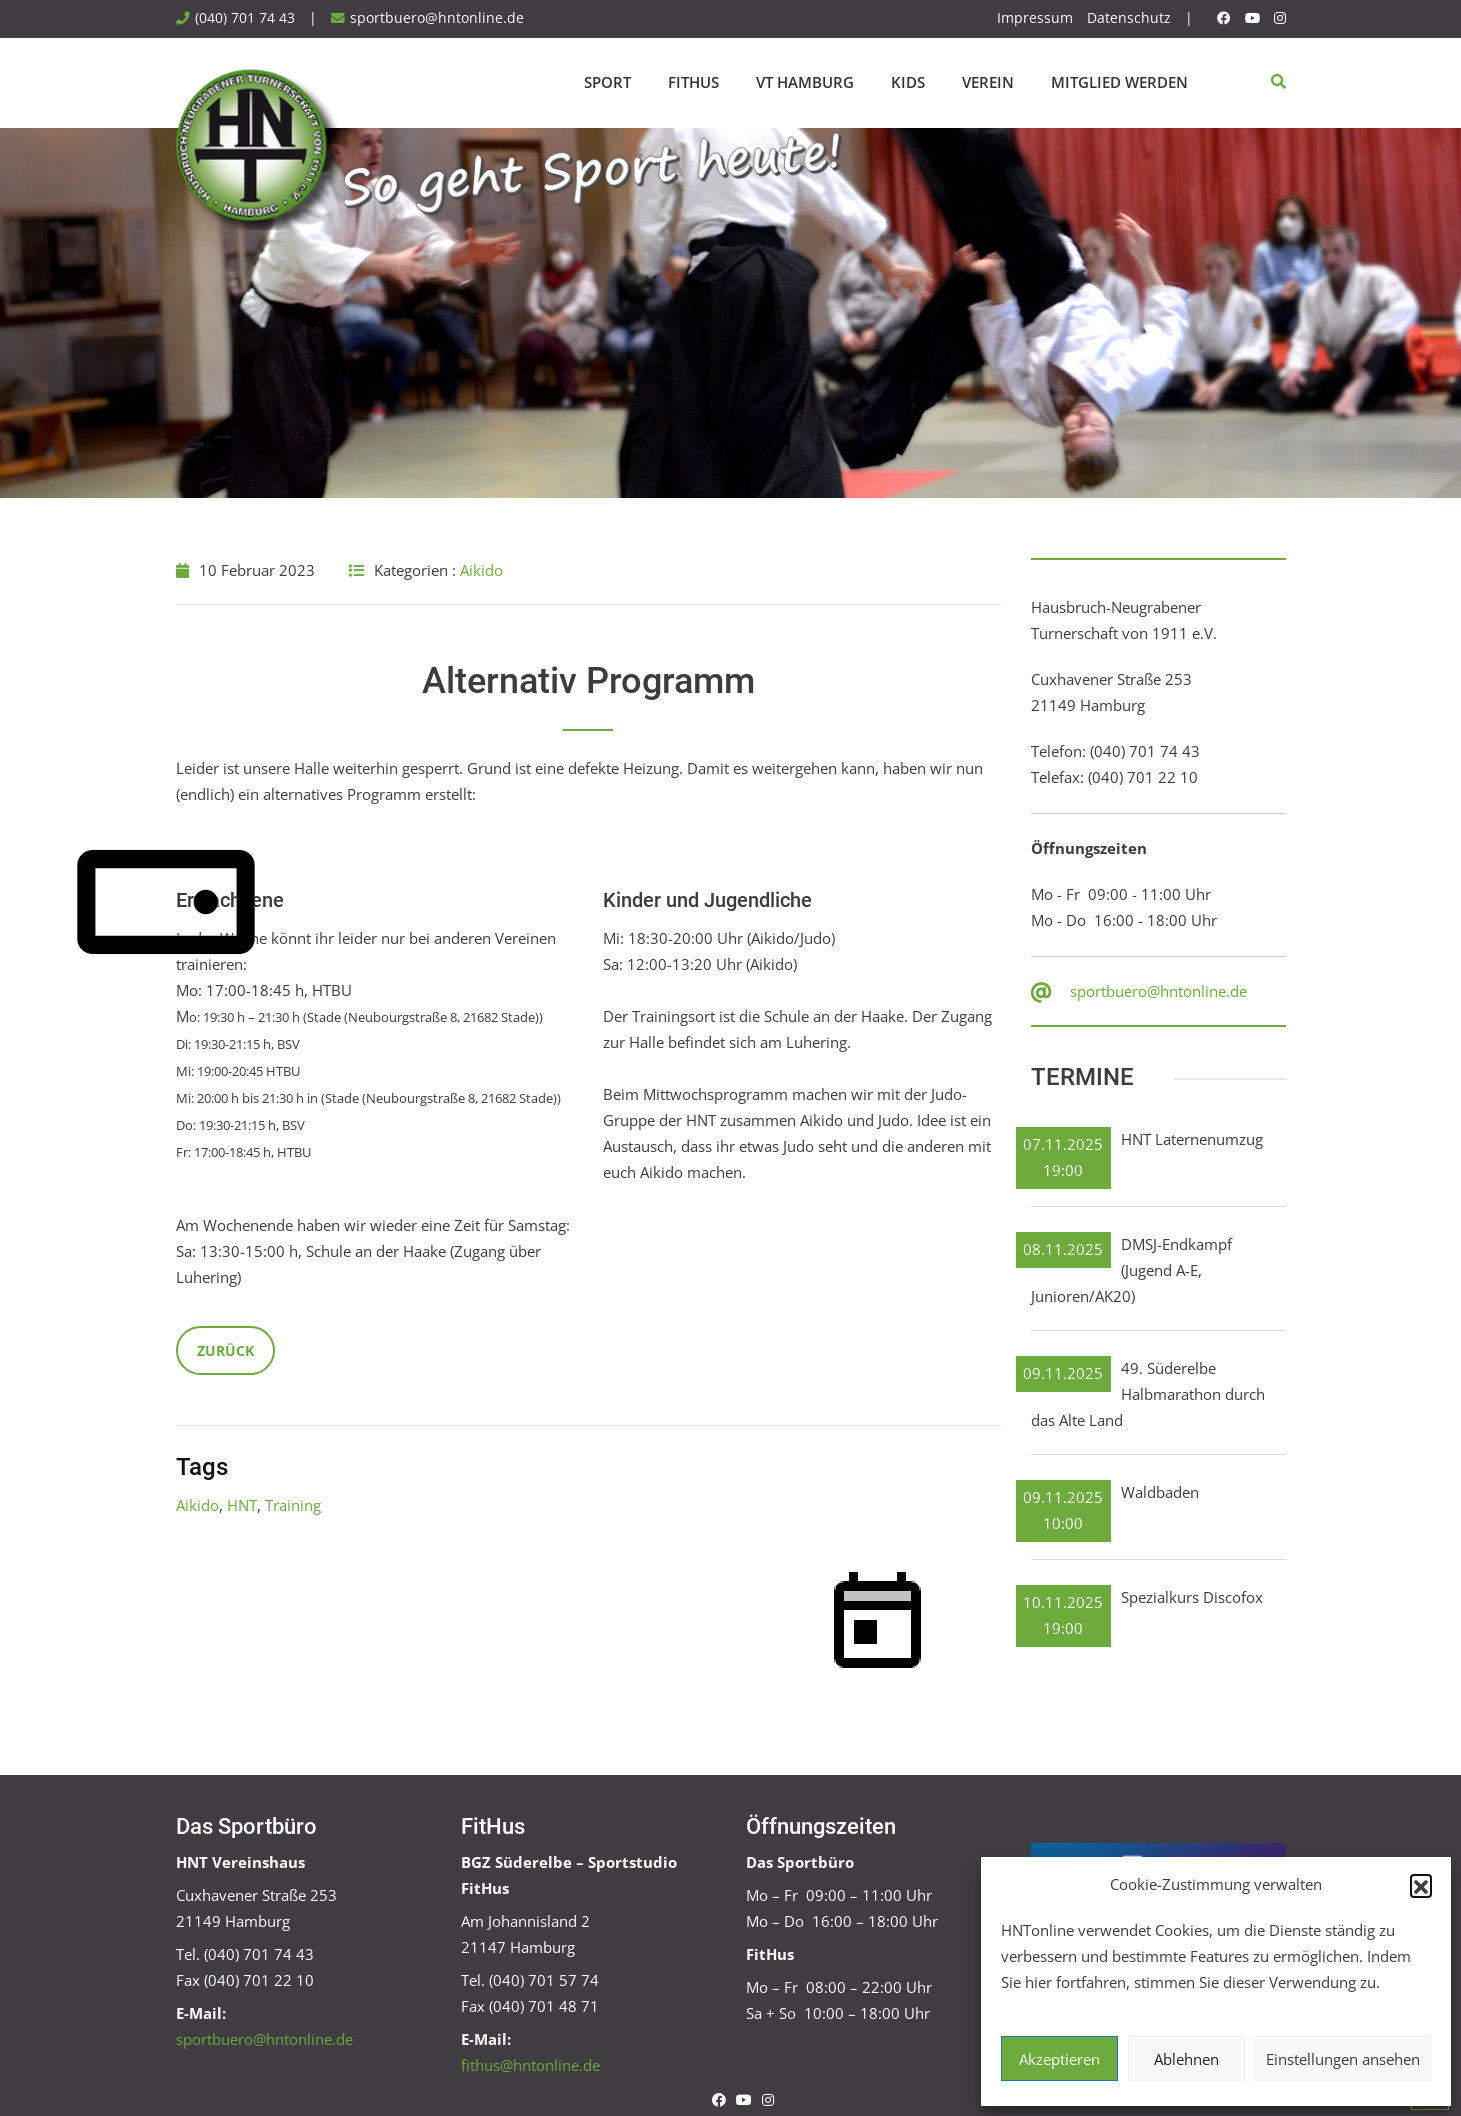 This screenshot has width=1461, height=2116. I want to click on view today's date or events, so click(877, 1624).